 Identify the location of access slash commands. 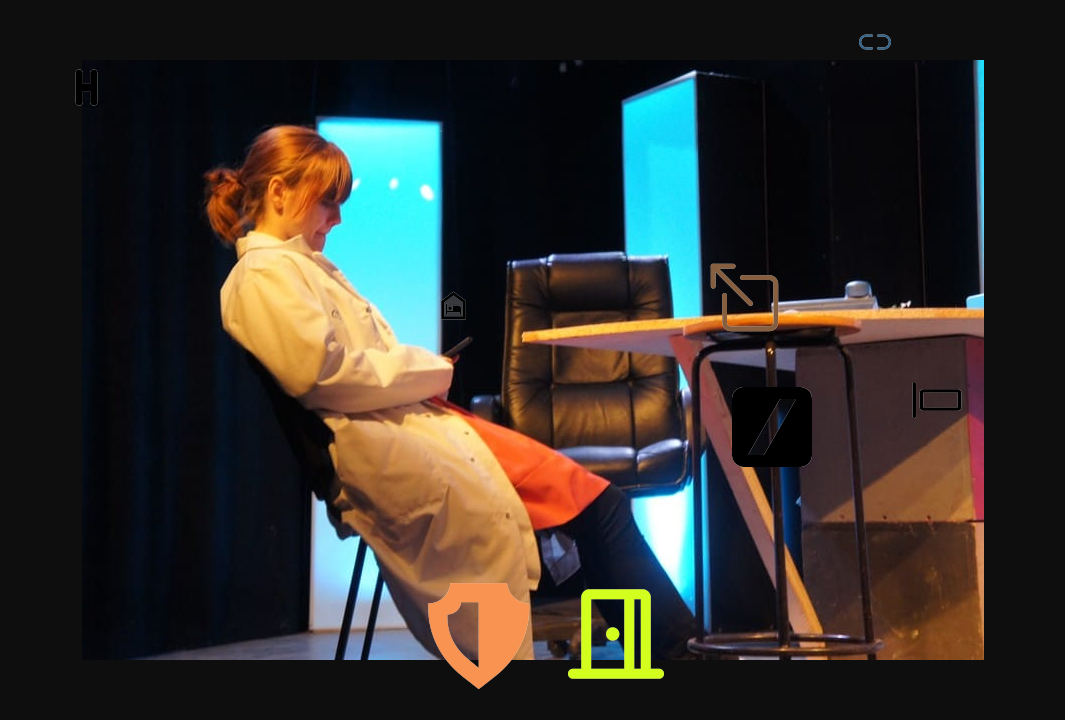
(772, 427).